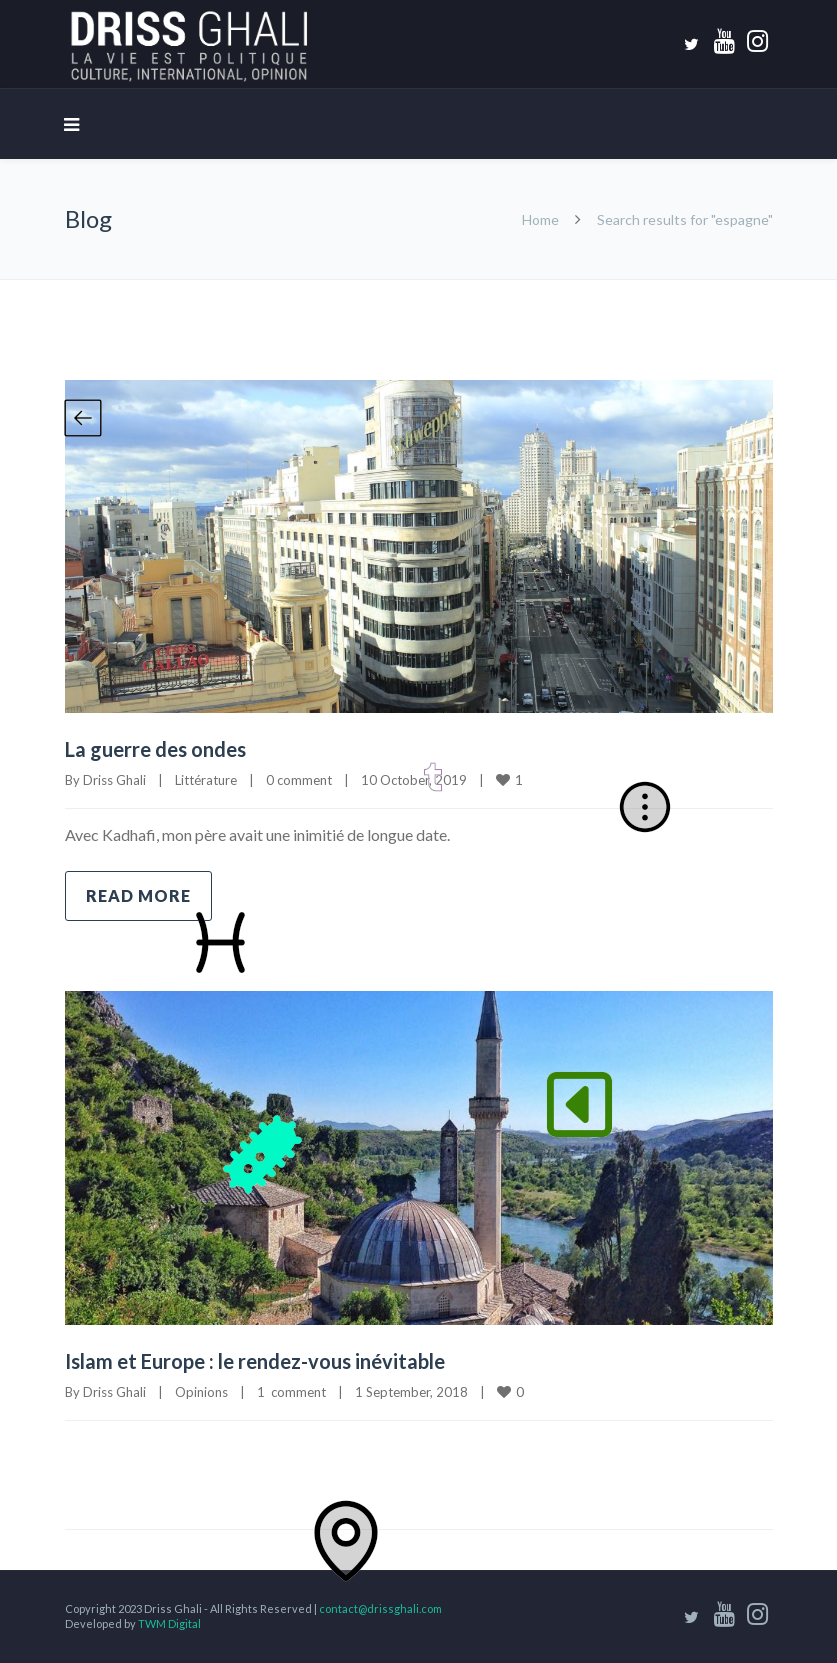  Describe the element at coordinates (262, 1154) in the screenshot. I see `indicates microbiology or bacterial content` at that location.